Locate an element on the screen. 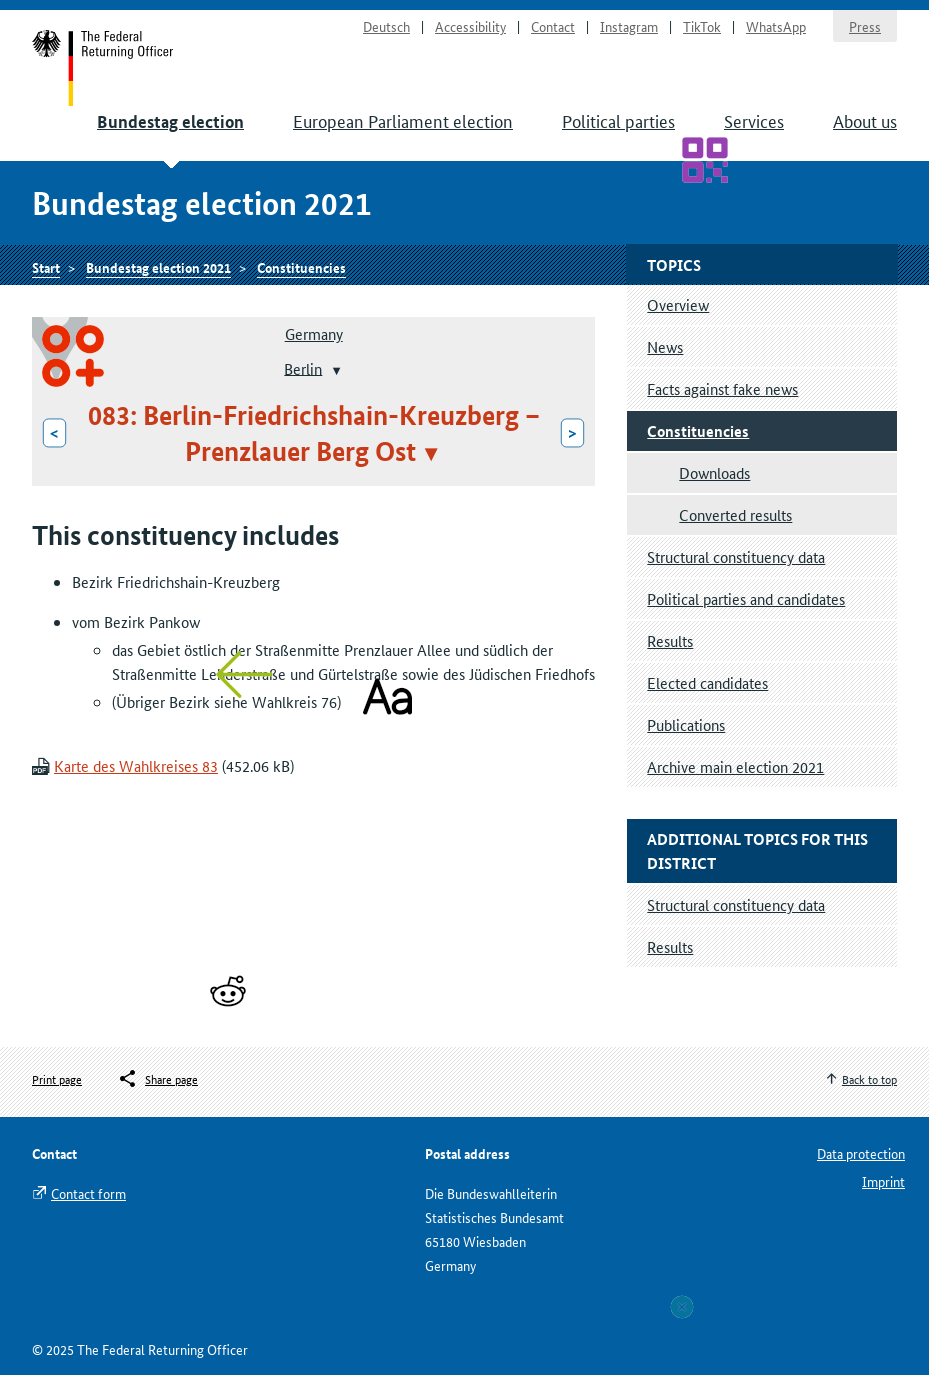 This screenshot has width=929, height=1375. go back to the previous screen is located at coordinates (244, 674).